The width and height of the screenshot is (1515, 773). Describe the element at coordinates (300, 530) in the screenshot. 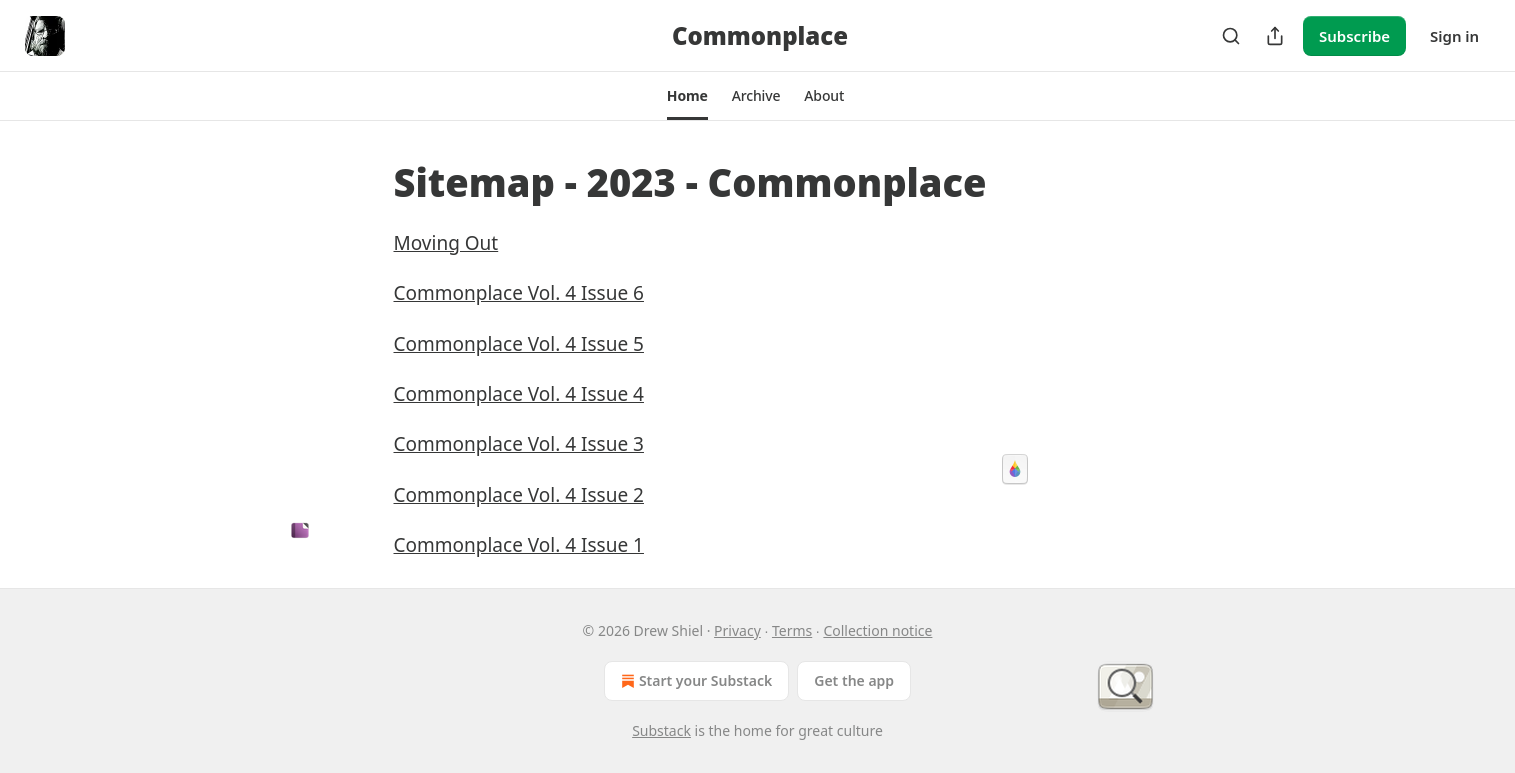

I see `change desktop wallpaper settings` at that location.